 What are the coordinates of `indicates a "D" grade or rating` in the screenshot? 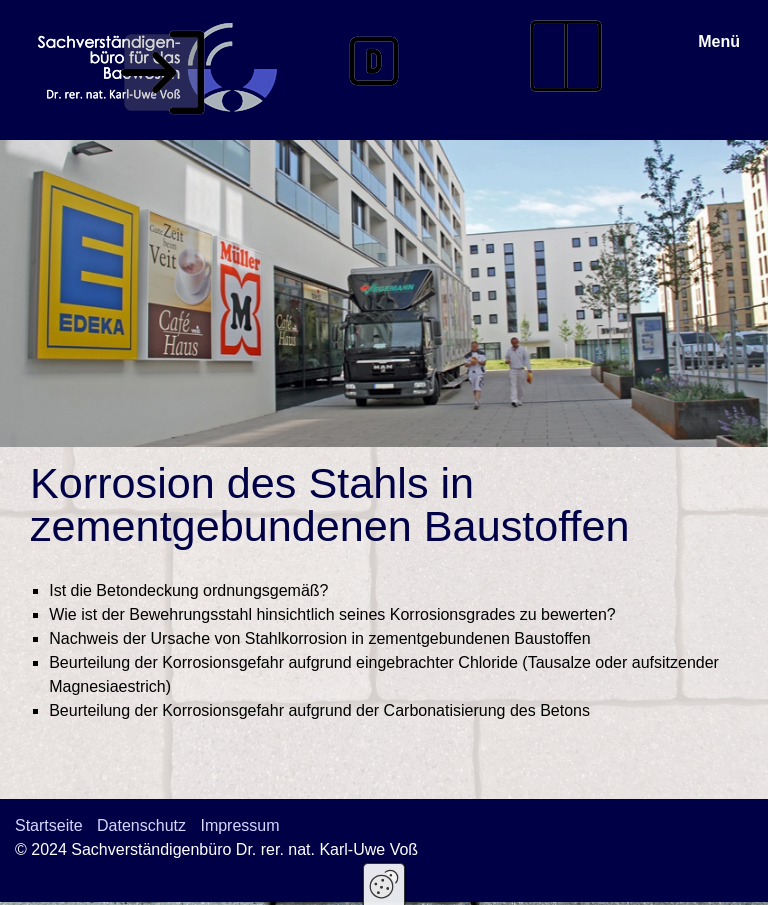 It's located at (374, 61).